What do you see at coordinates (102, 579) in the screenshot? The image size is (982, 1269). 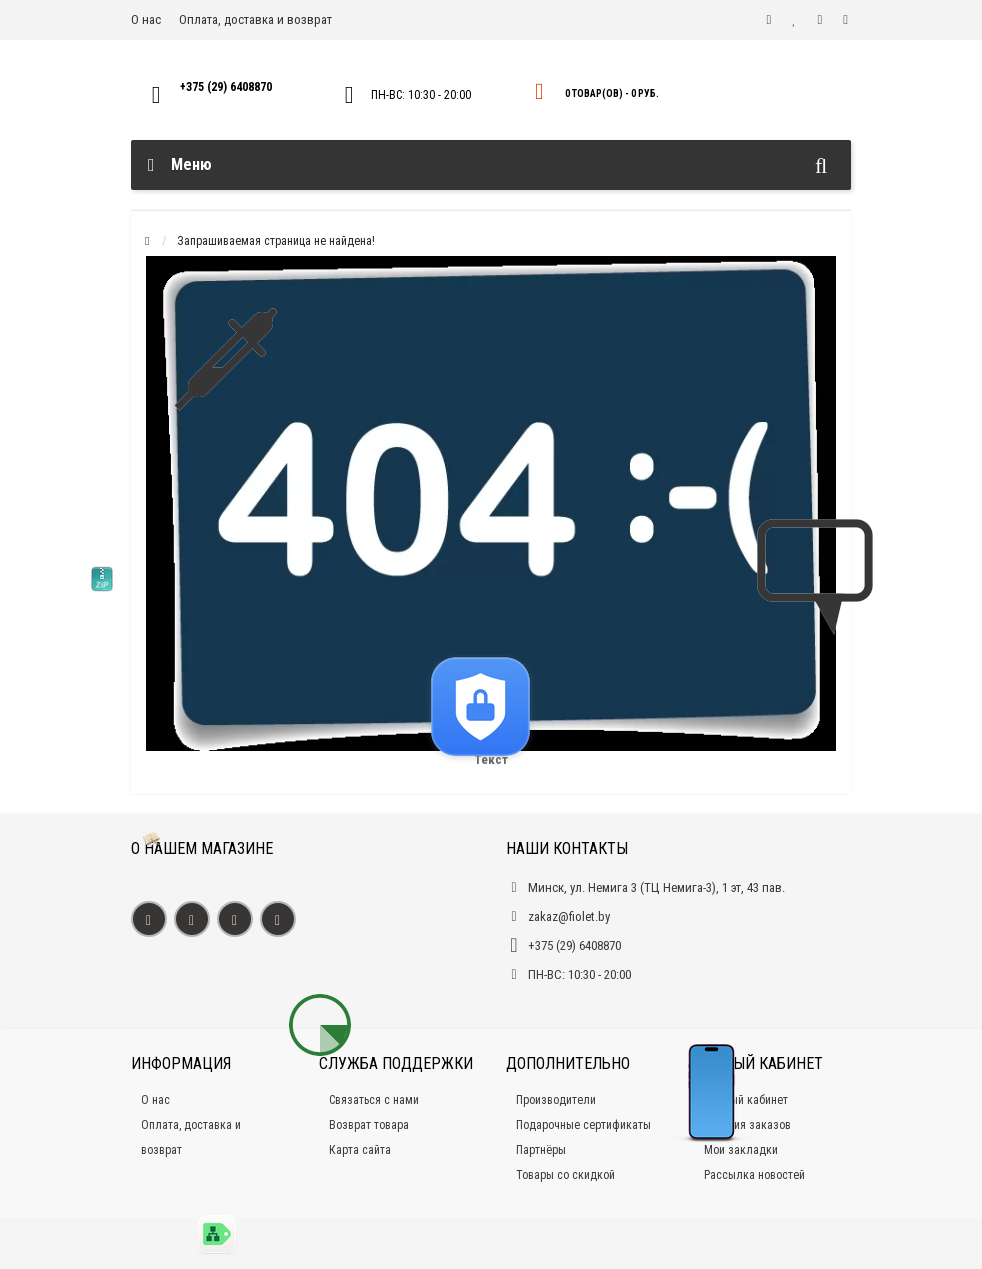 I see `open a compressed zip archive` at bounding box center [102, 579].